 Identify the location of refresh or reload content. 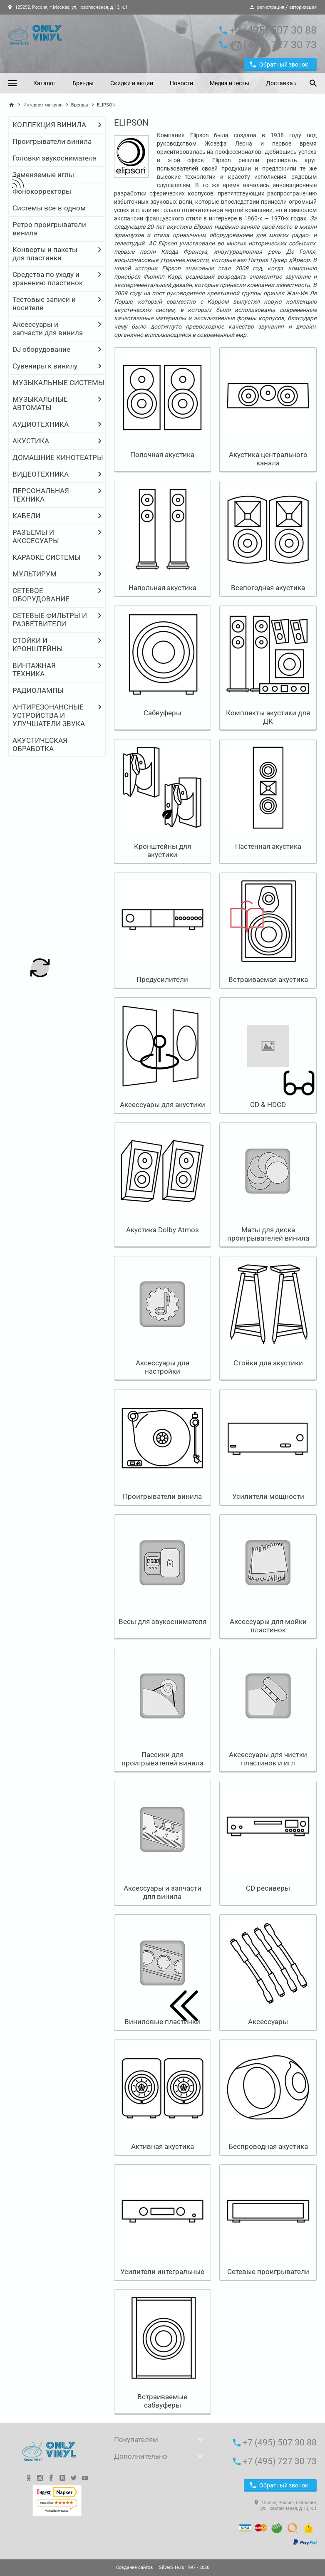
(40, 968).